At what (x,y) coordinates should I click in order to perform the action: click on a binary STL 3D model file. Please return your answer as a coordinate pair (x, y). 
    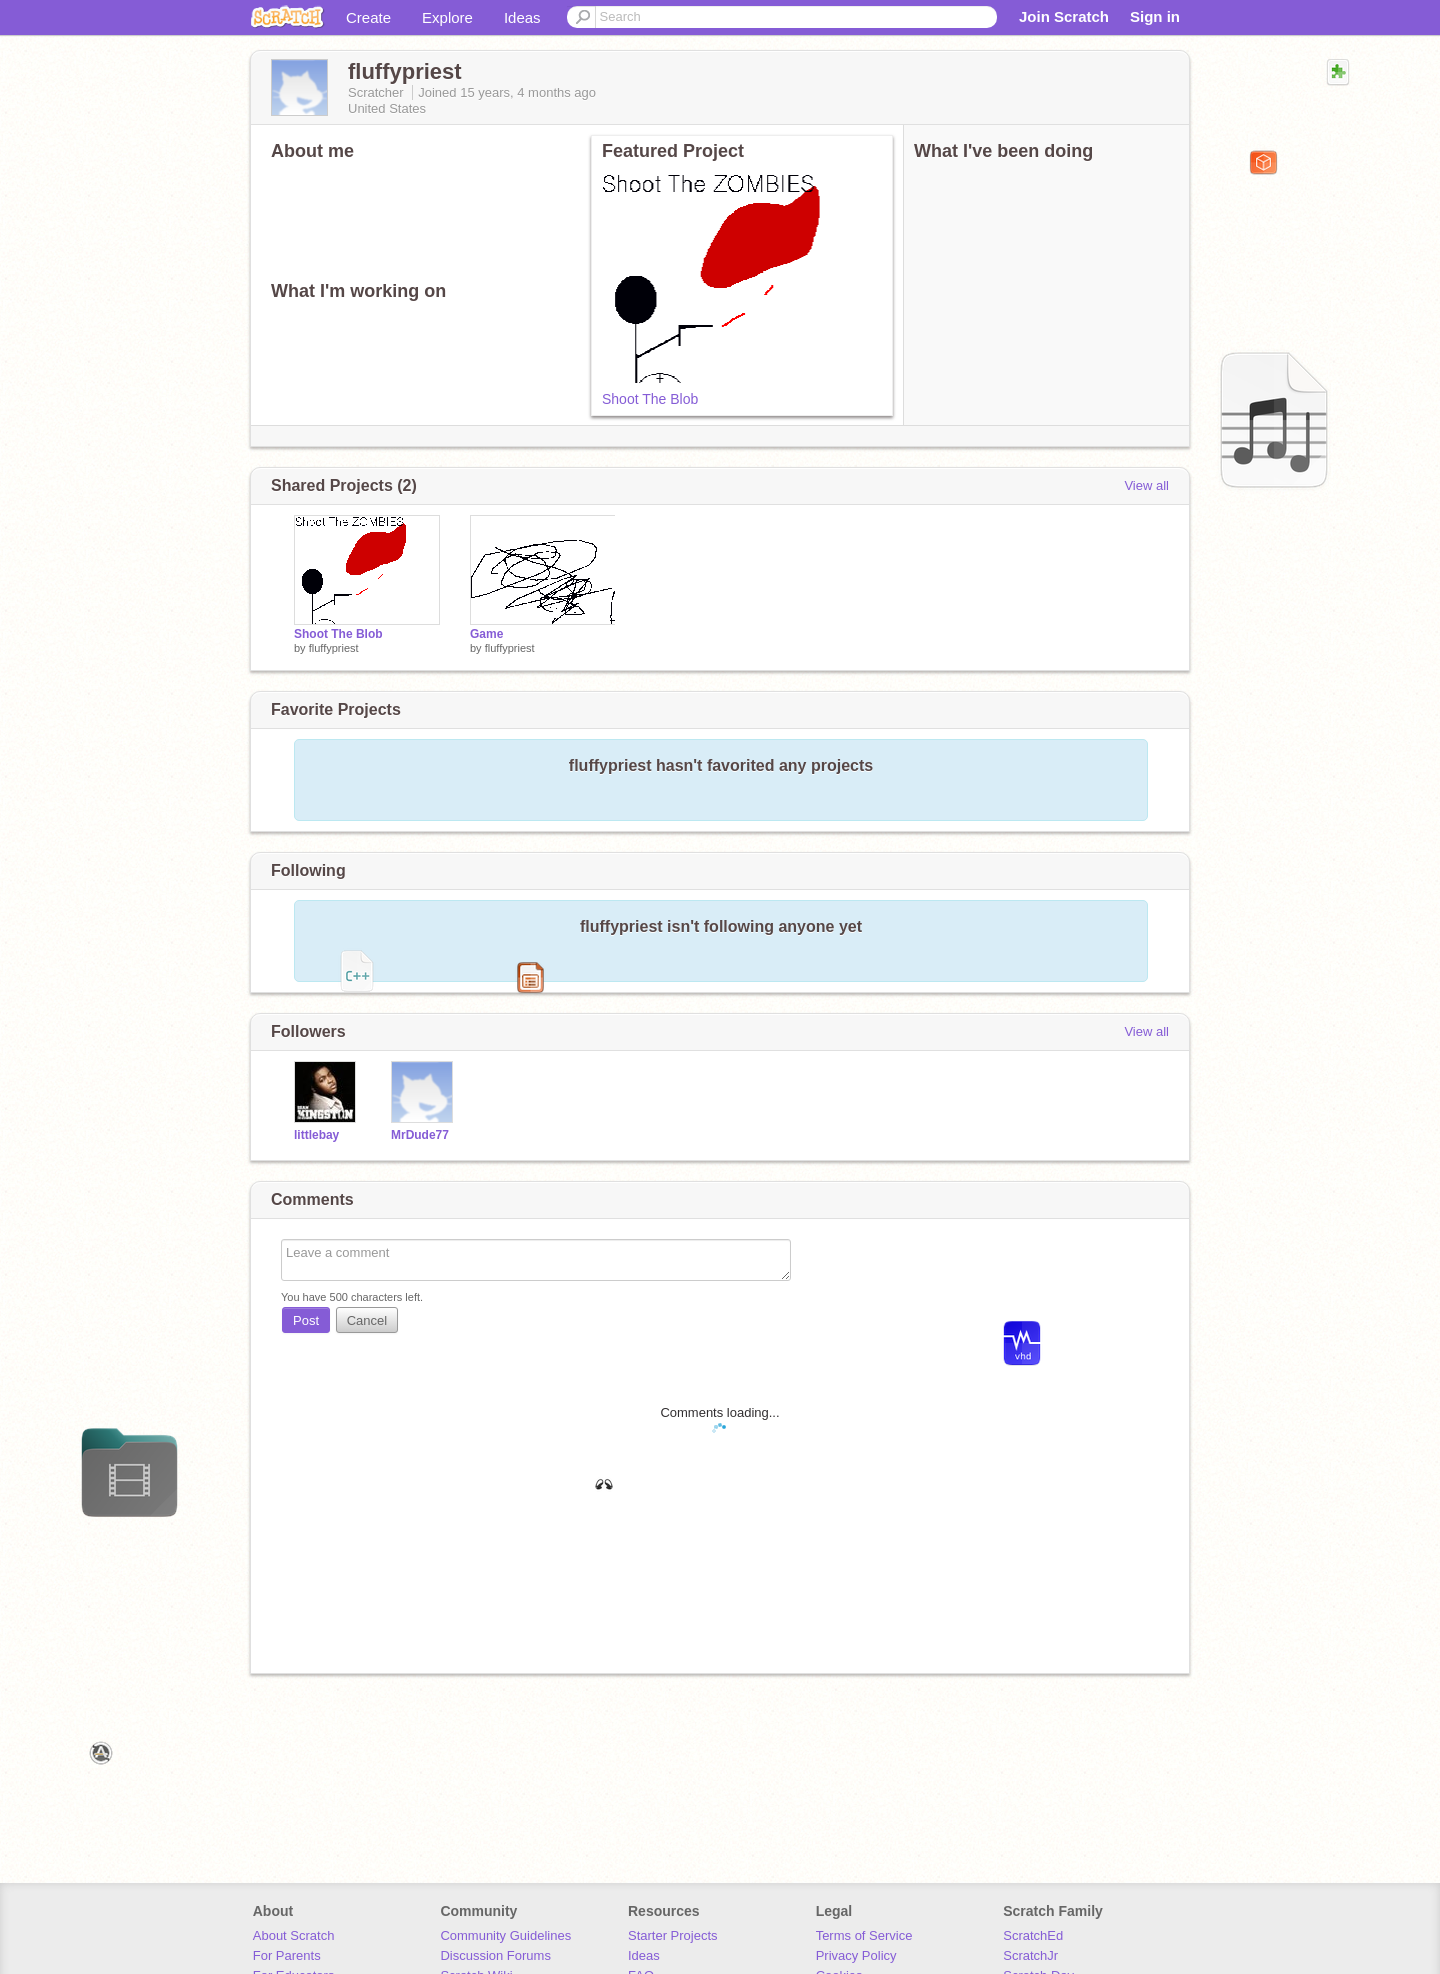
    Looking at the image, I should click on (1263, 161).